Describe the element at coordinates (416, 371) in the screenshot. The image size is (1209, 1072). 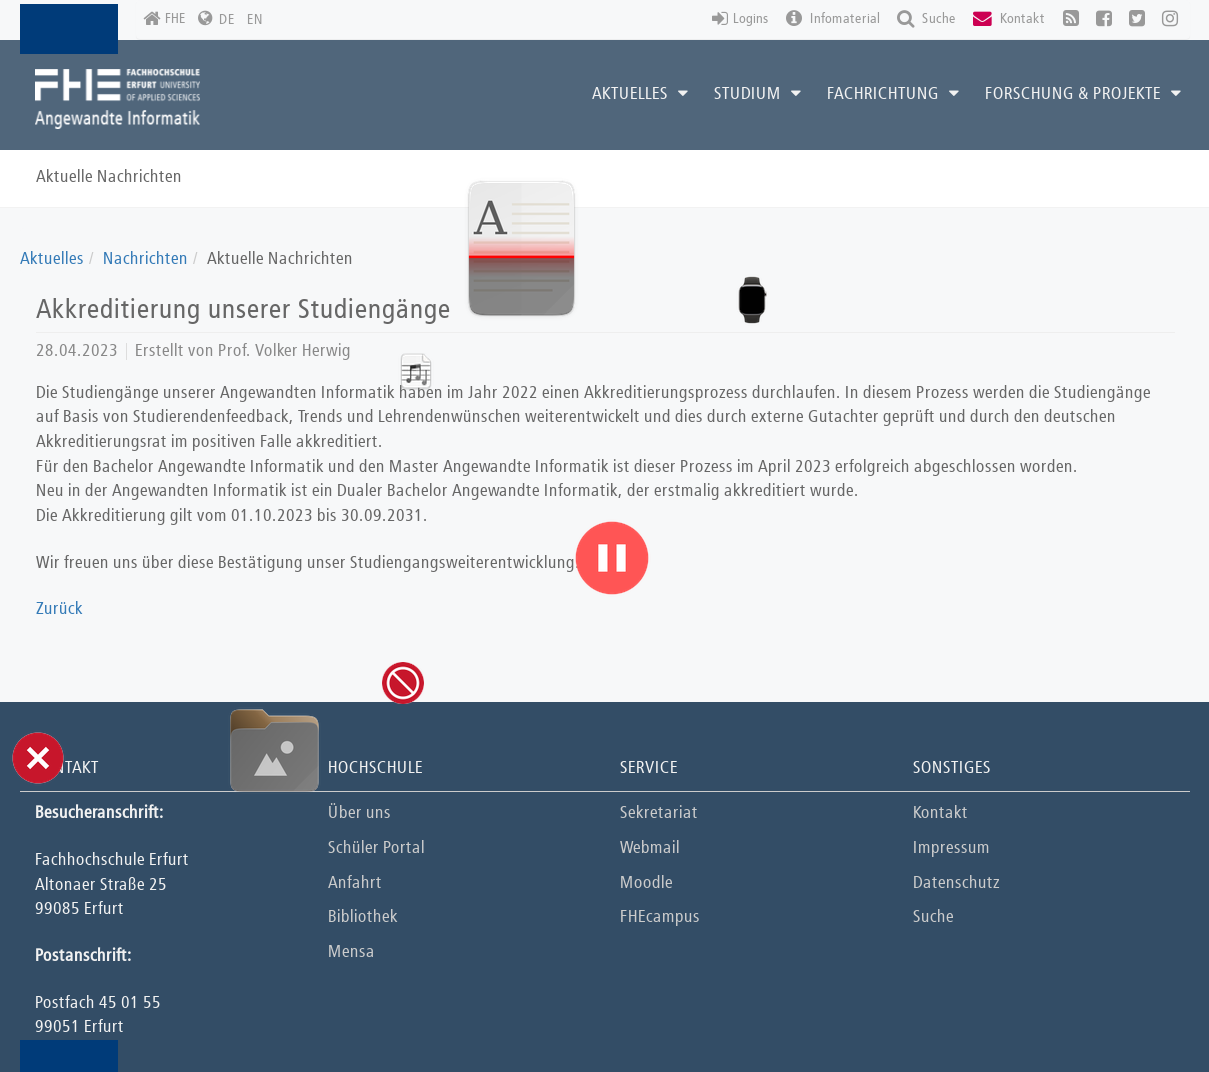
I see `an iMelody audio file` at that location.